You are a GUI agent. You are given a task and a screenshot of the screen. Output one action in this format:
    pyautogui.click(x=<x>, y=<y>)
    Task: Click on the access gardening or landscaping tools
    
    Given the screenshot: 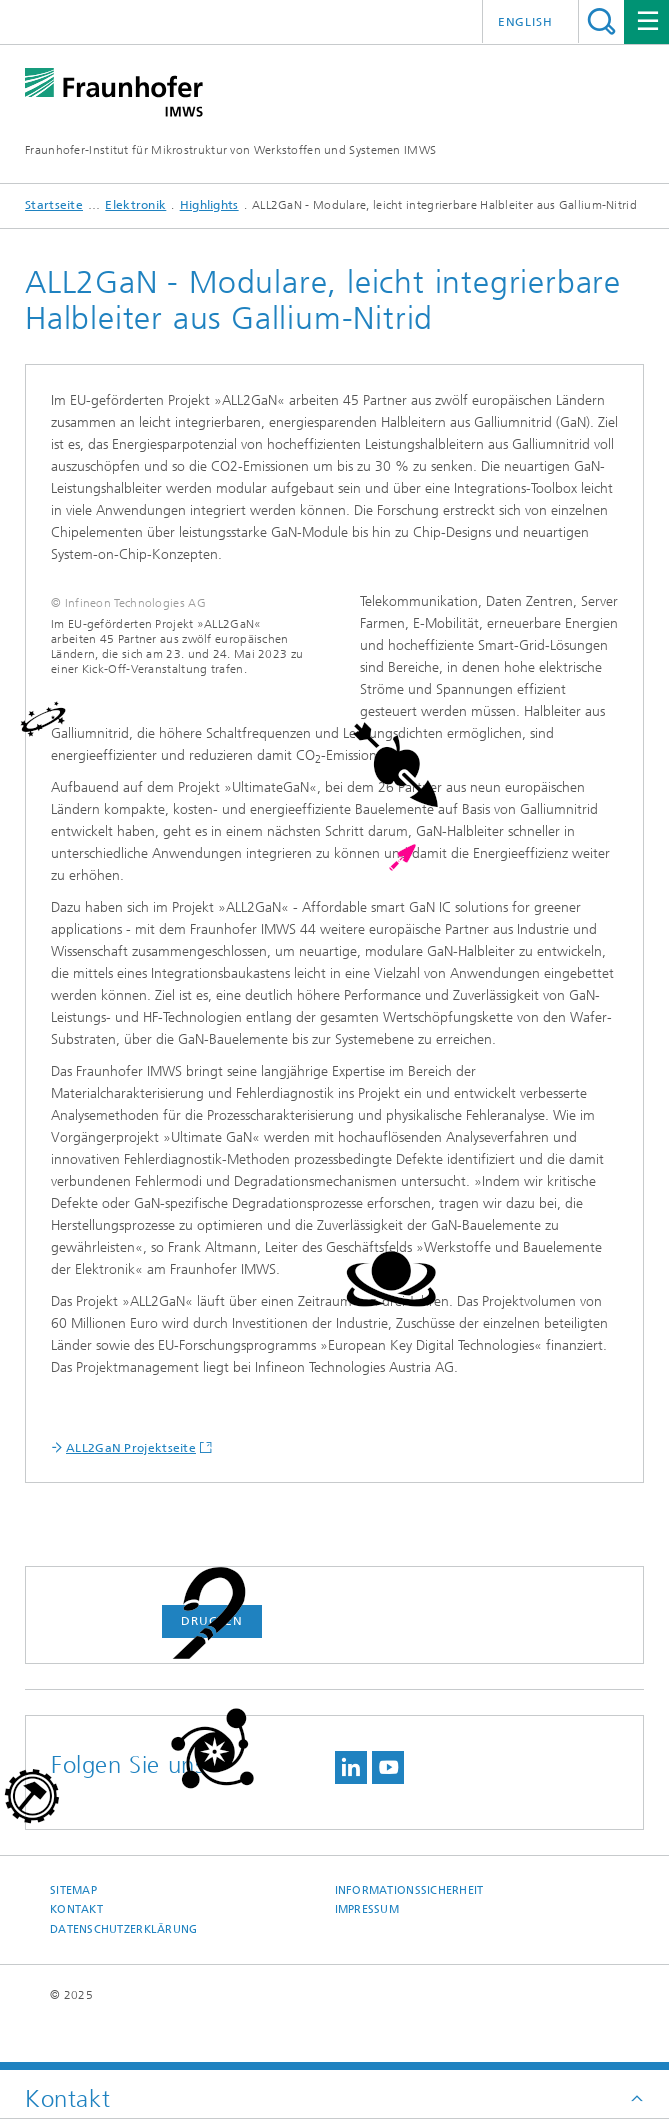 What is the action you would take?
    pyautogui.click(x=402, y=857)
    